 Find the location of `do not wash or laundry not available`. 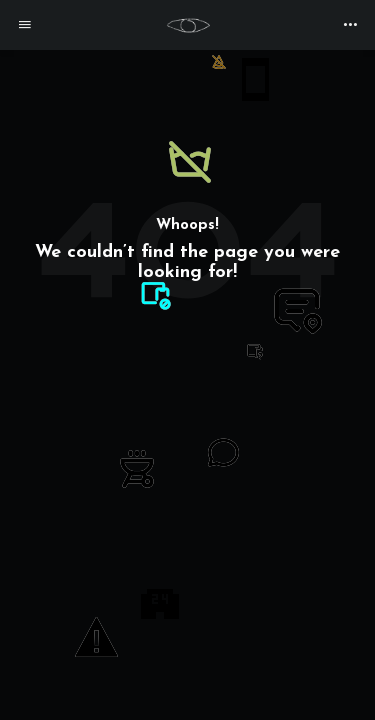

do not wash or laundry not available is located at coordinates (190, 162).